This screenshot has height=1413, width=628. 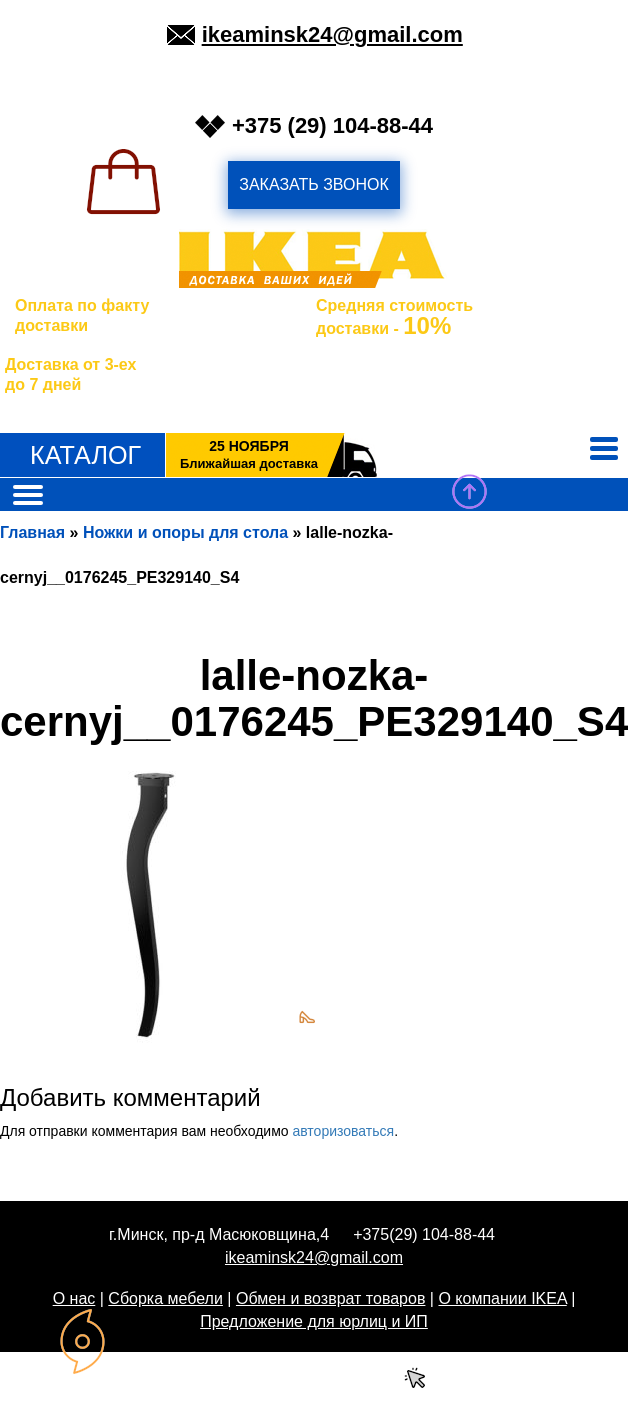 I want to click on access shopping bag or cart, so click(x=123, y=185).